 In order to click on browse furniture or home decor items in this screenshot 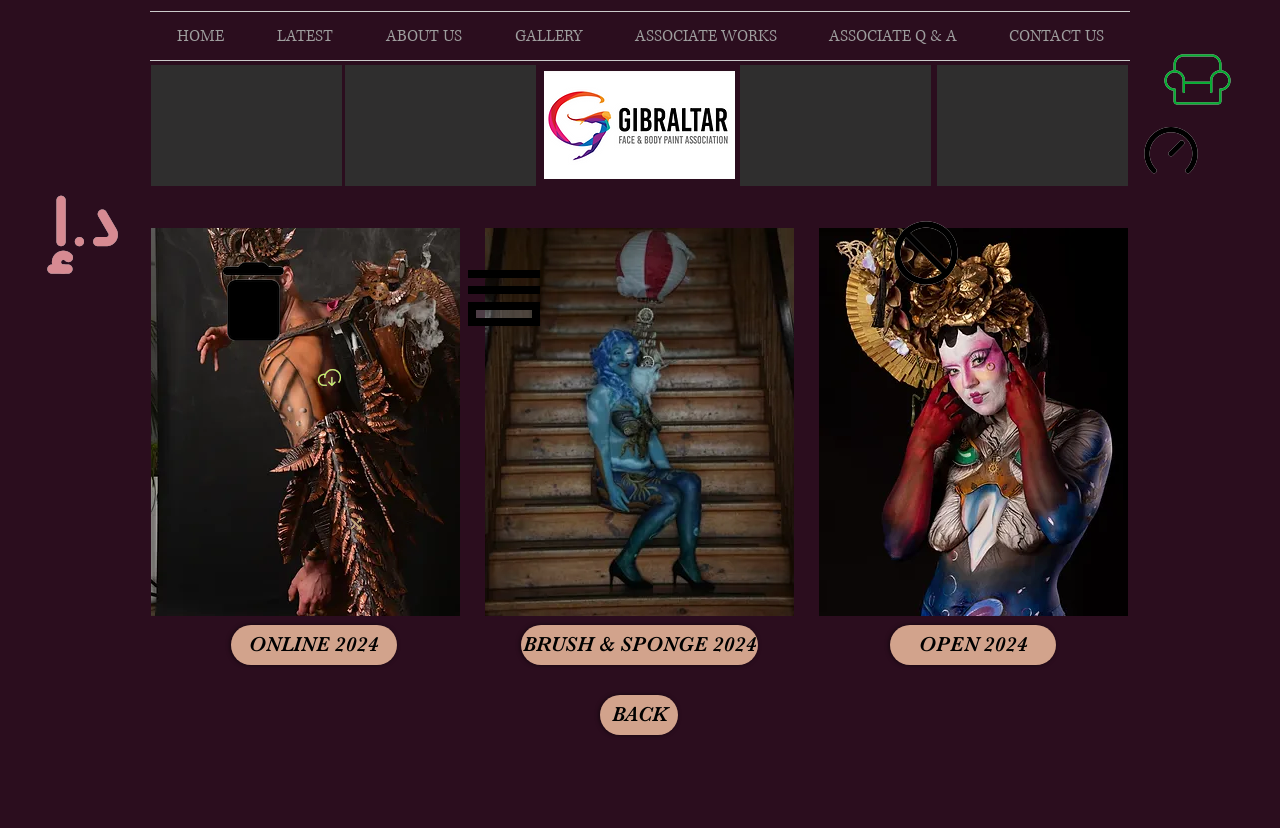, I will do `click(1197, 80)`.